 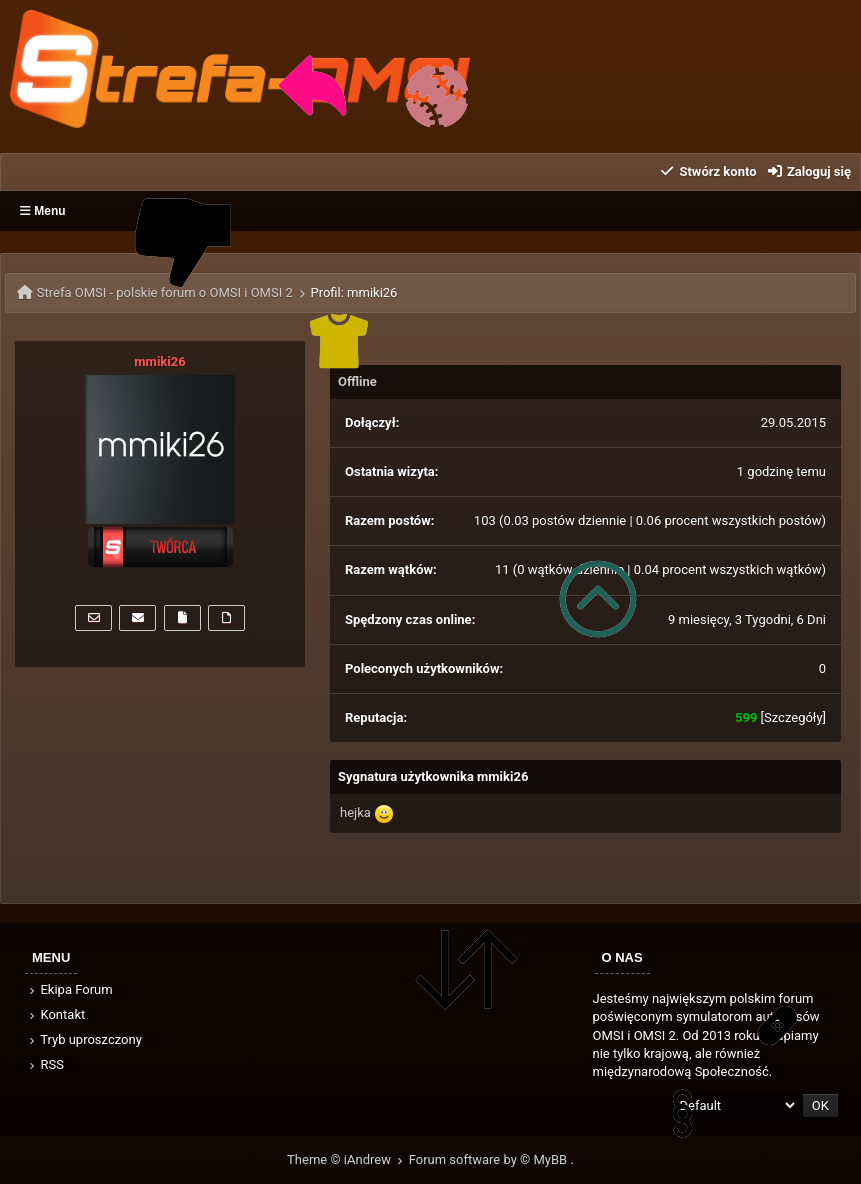 I want to click on indicates a legal or terms section, so click(x=682, y=1113).